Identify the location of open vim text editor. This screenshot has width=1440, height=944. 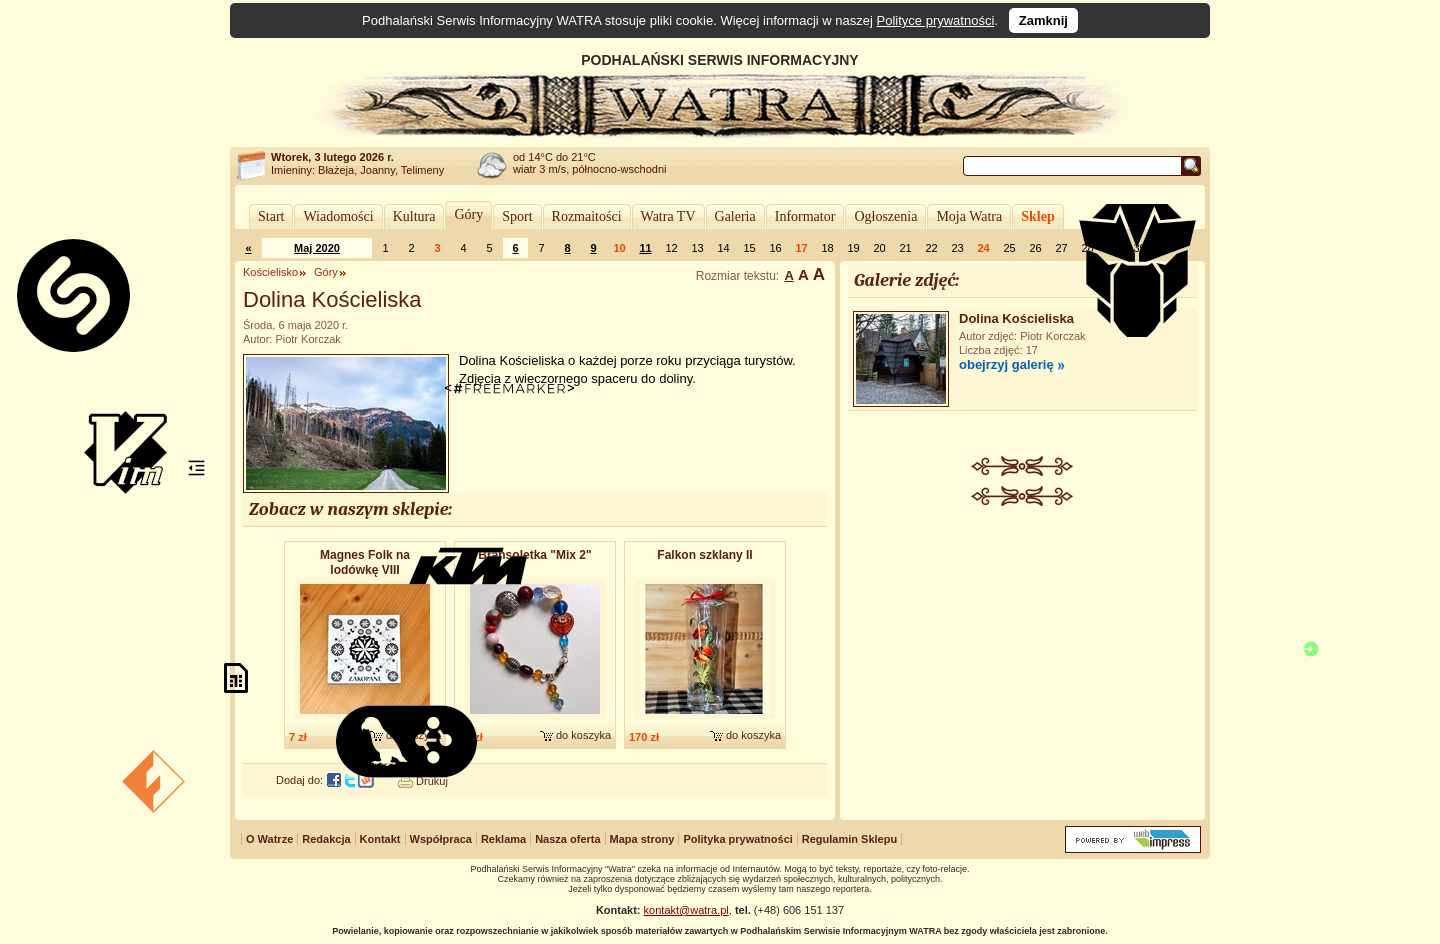
(125, 452).